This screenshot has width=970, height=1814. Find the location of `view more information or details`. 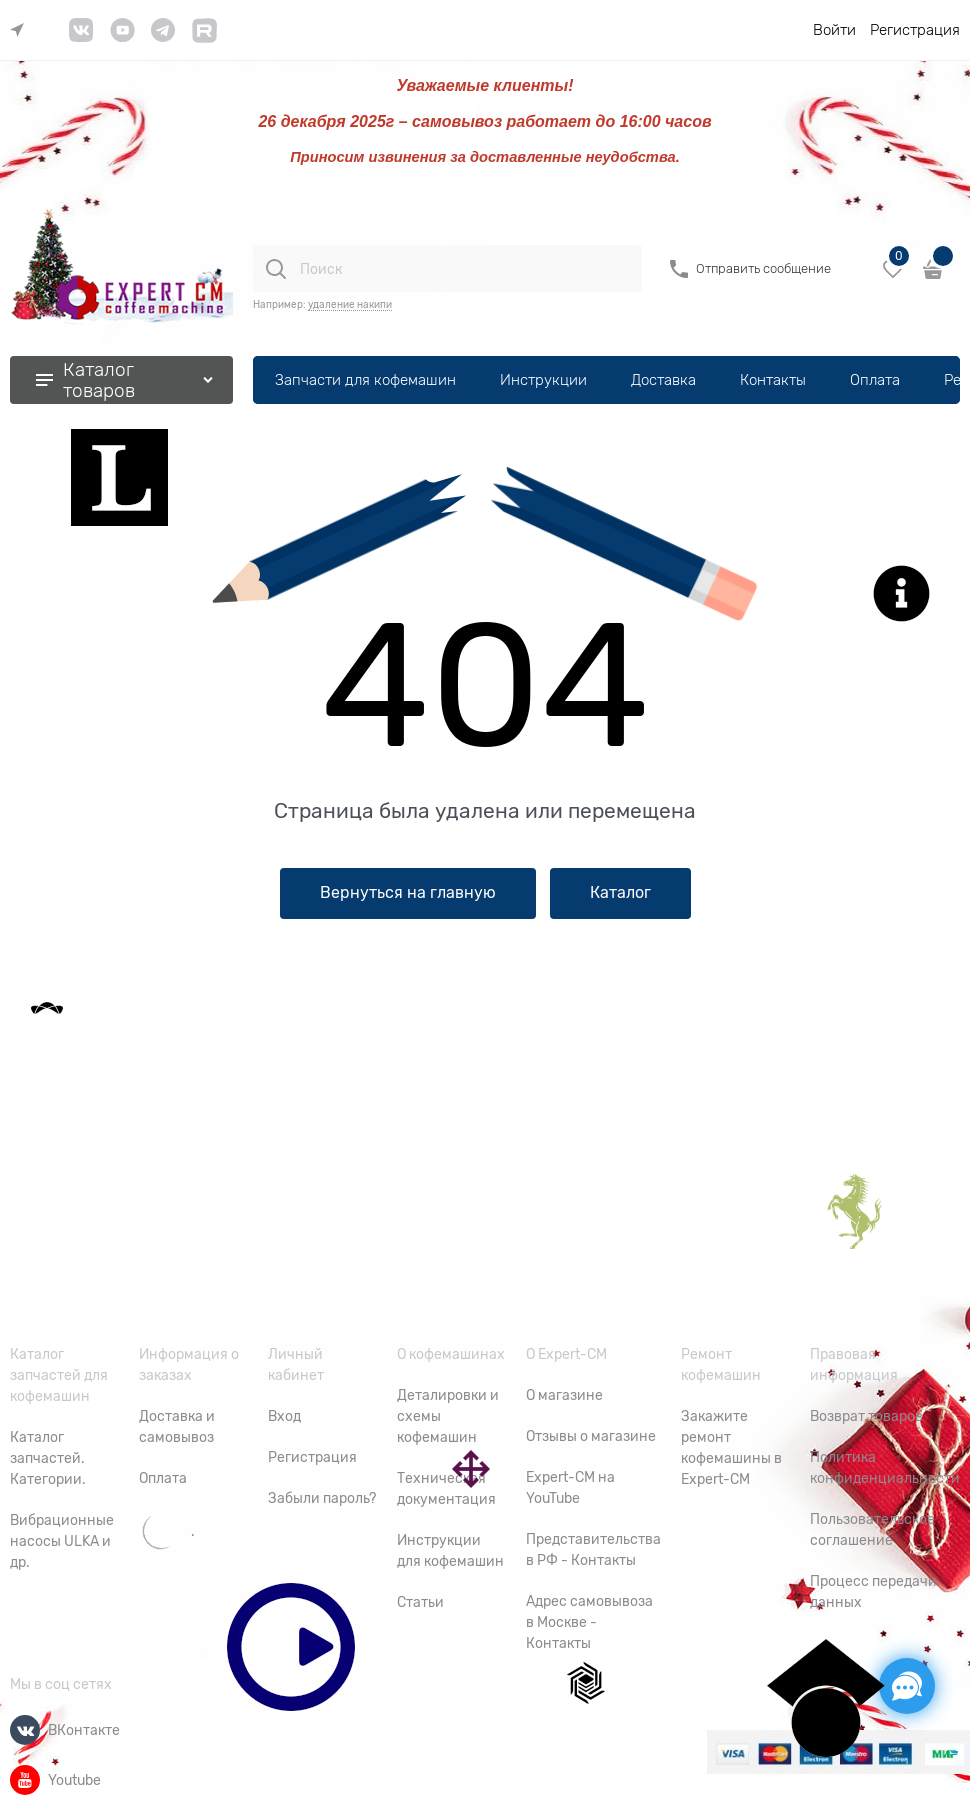

view more information or details is located at coordinates (901, 593).